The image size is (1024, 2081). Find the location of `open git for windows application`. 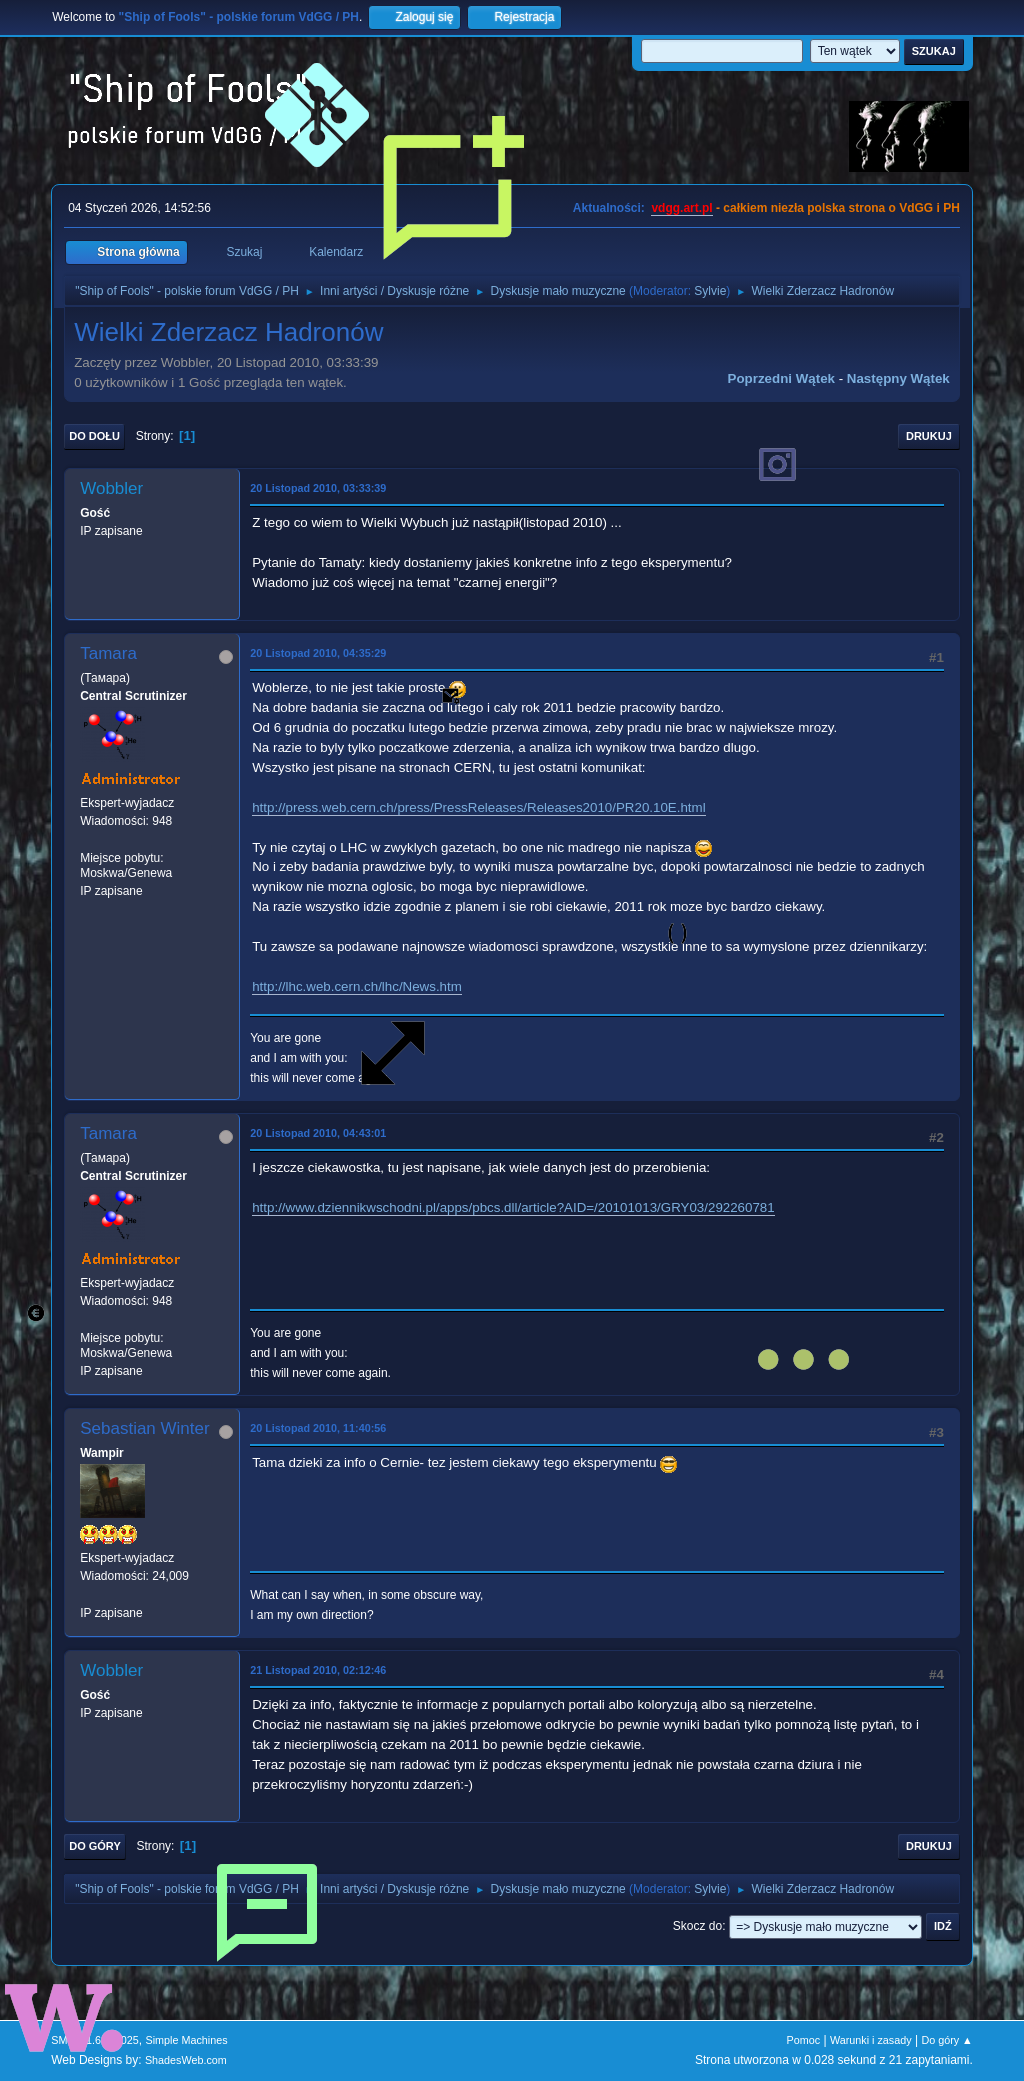

open git for windows application is located at coordinates (317, 115).